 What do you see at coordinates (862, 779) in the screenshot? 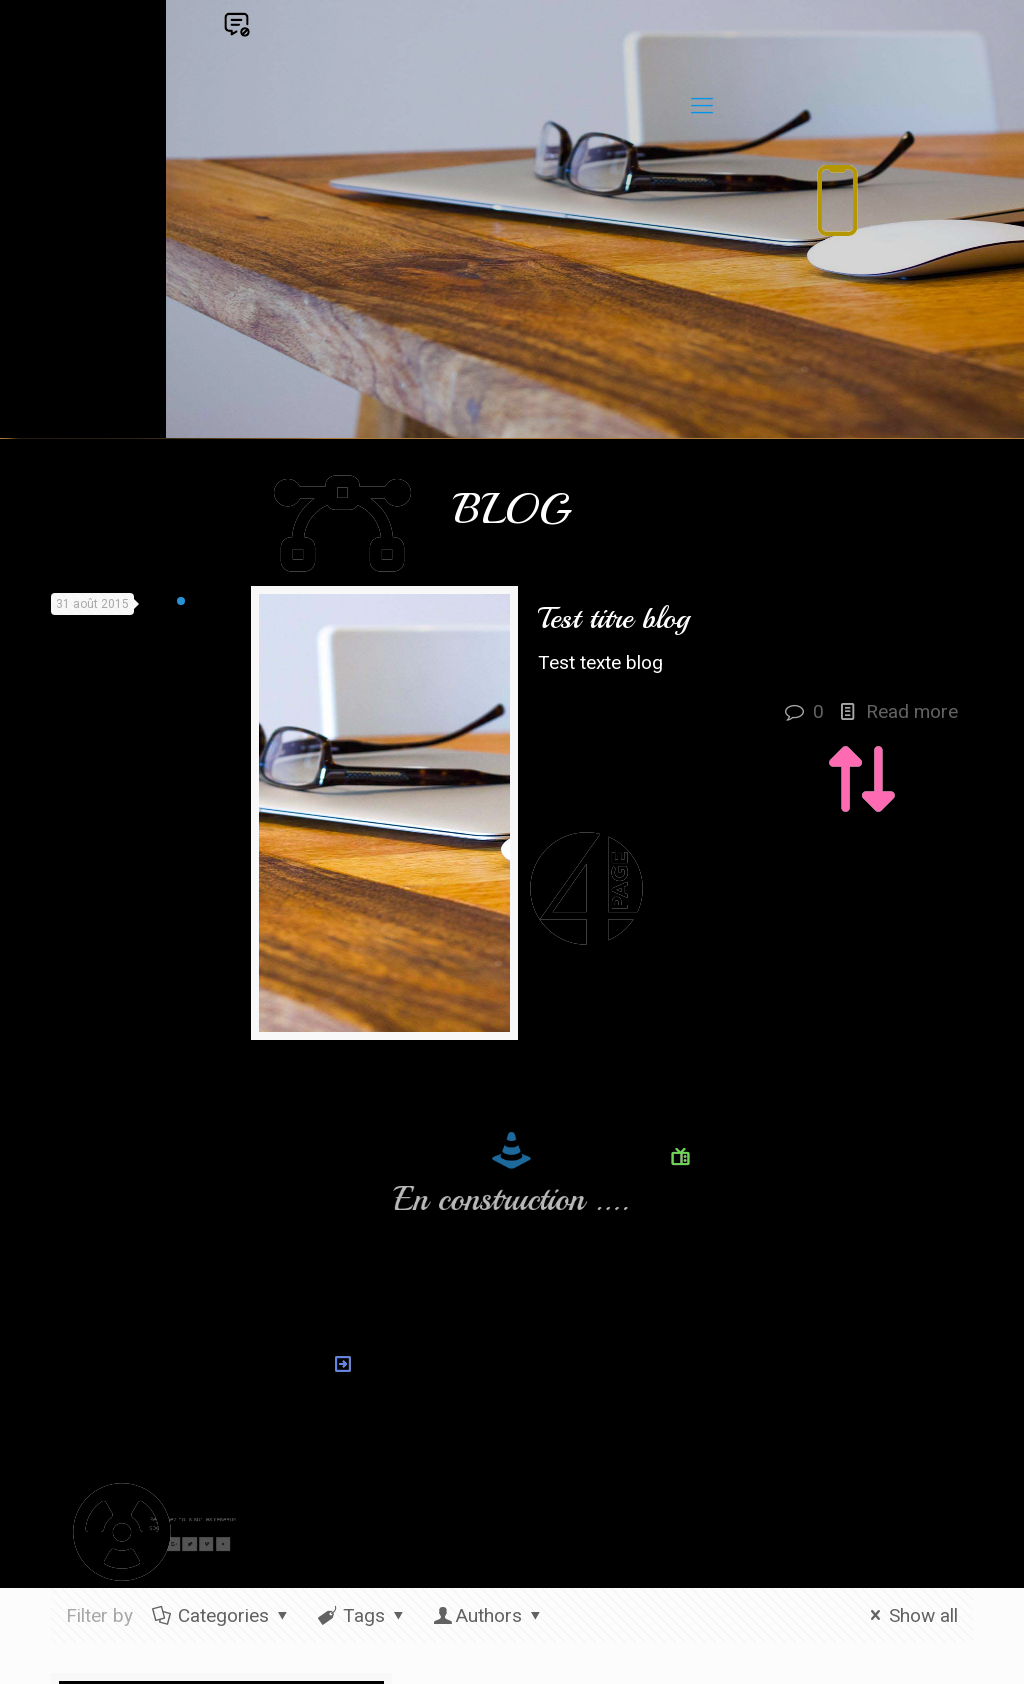
I see `adjust vertical size or height` at bounding box center [862, 779].